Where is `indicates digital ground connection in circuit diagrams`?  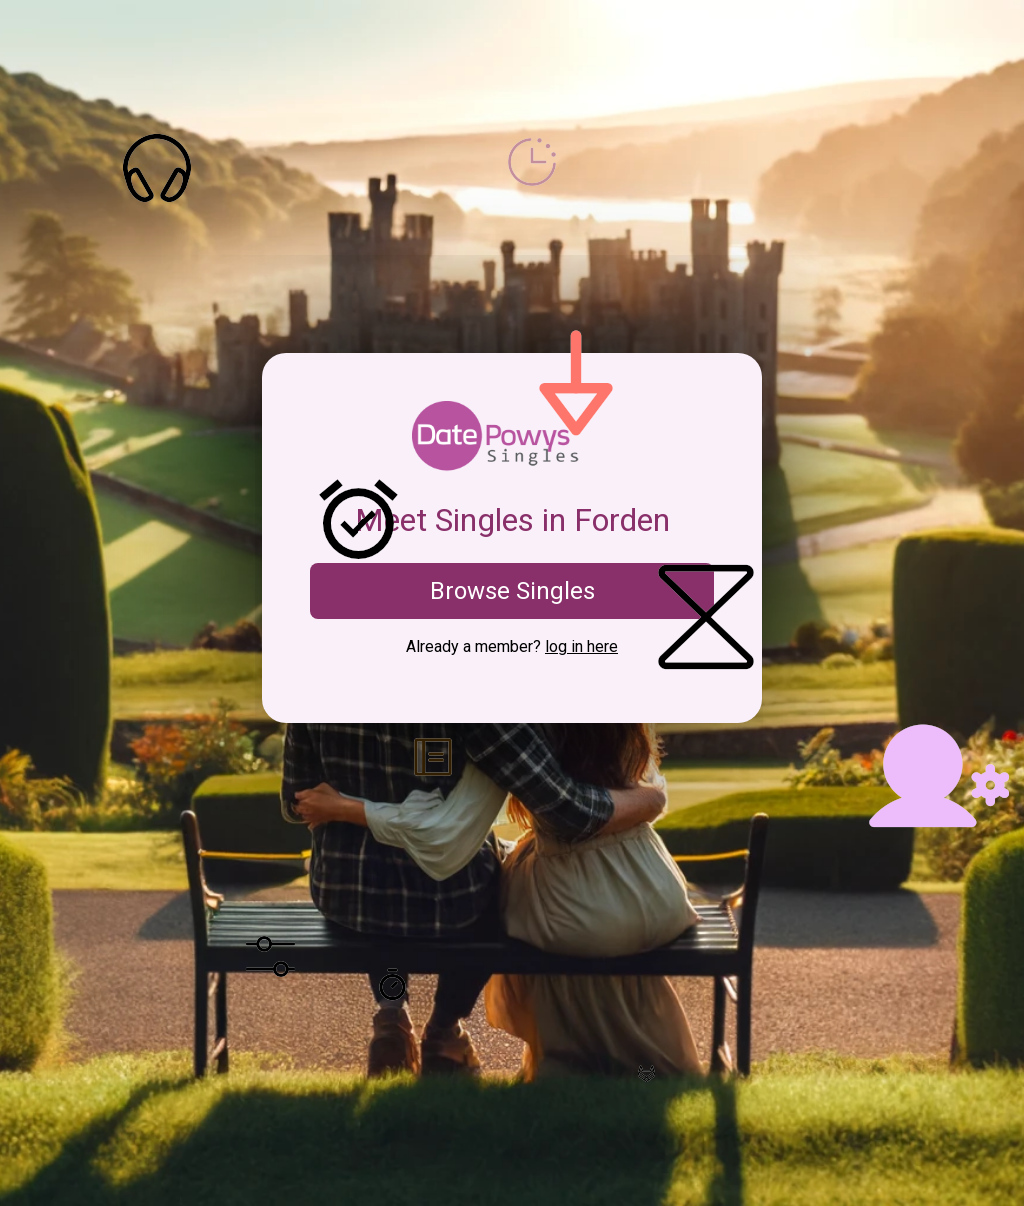
indicates digital ground connection in circuit diagrams is located at coordinates (576, 383).